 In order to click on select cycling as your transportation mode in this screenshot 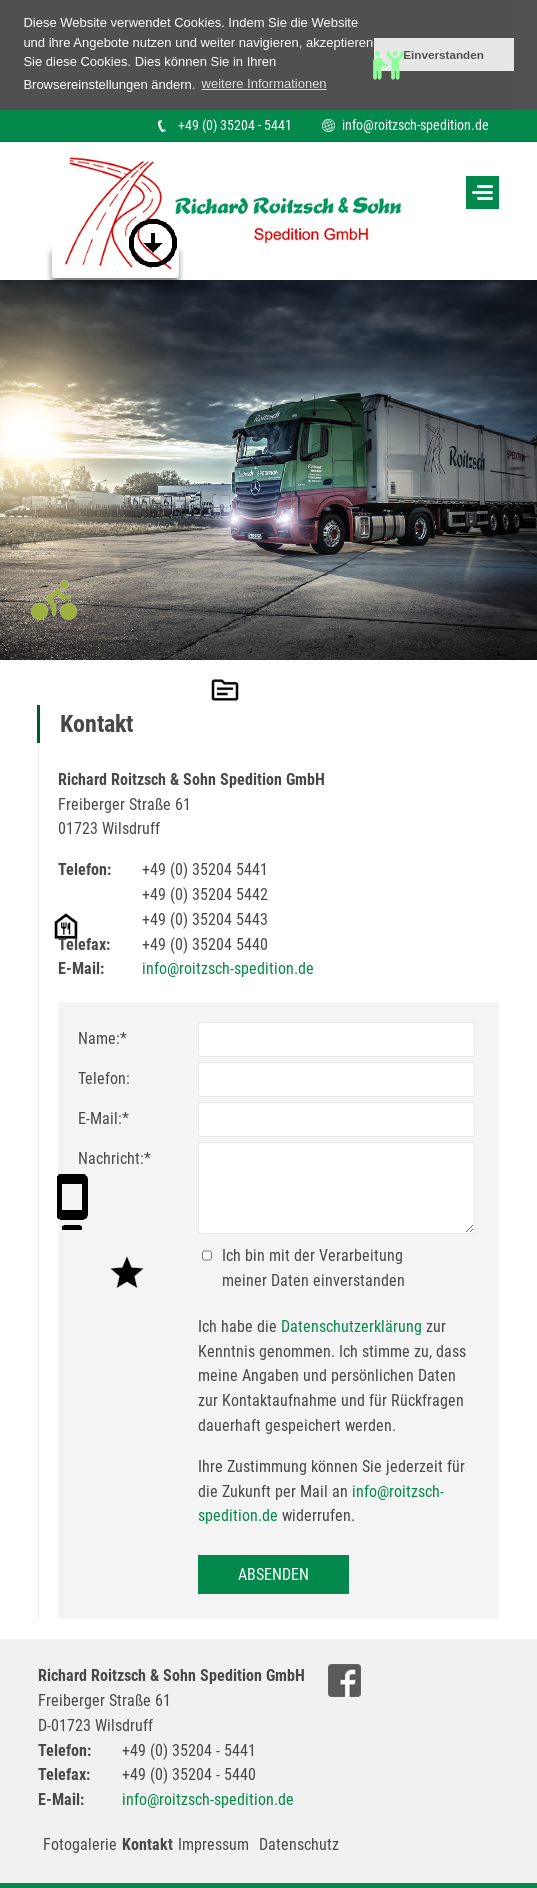, I will do `click(54, 599)`.